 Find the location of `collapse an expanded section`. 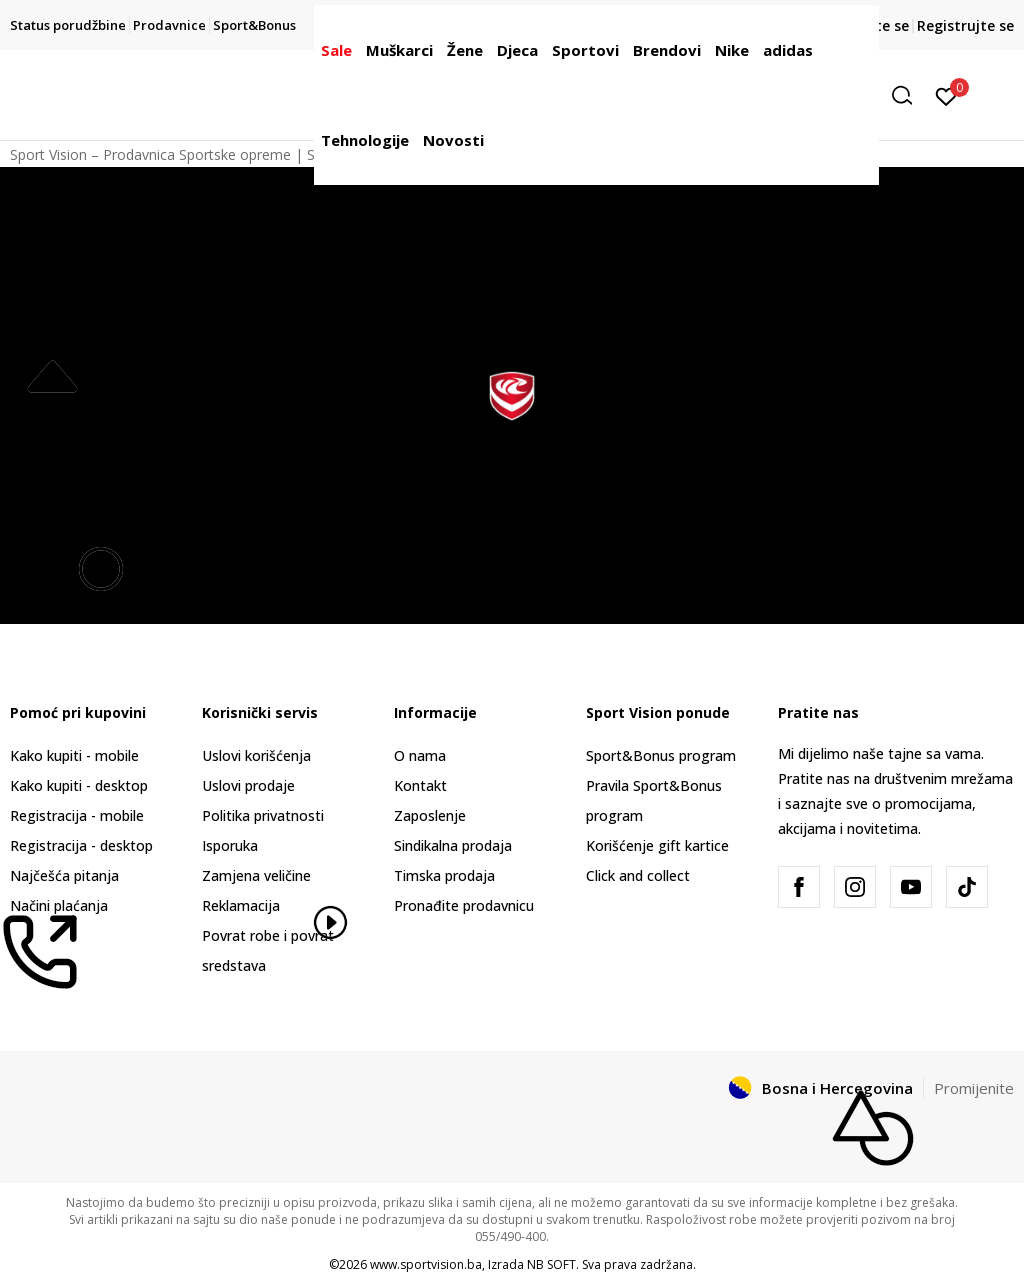

collapse an expanded section is located at coordinates (52, 376).